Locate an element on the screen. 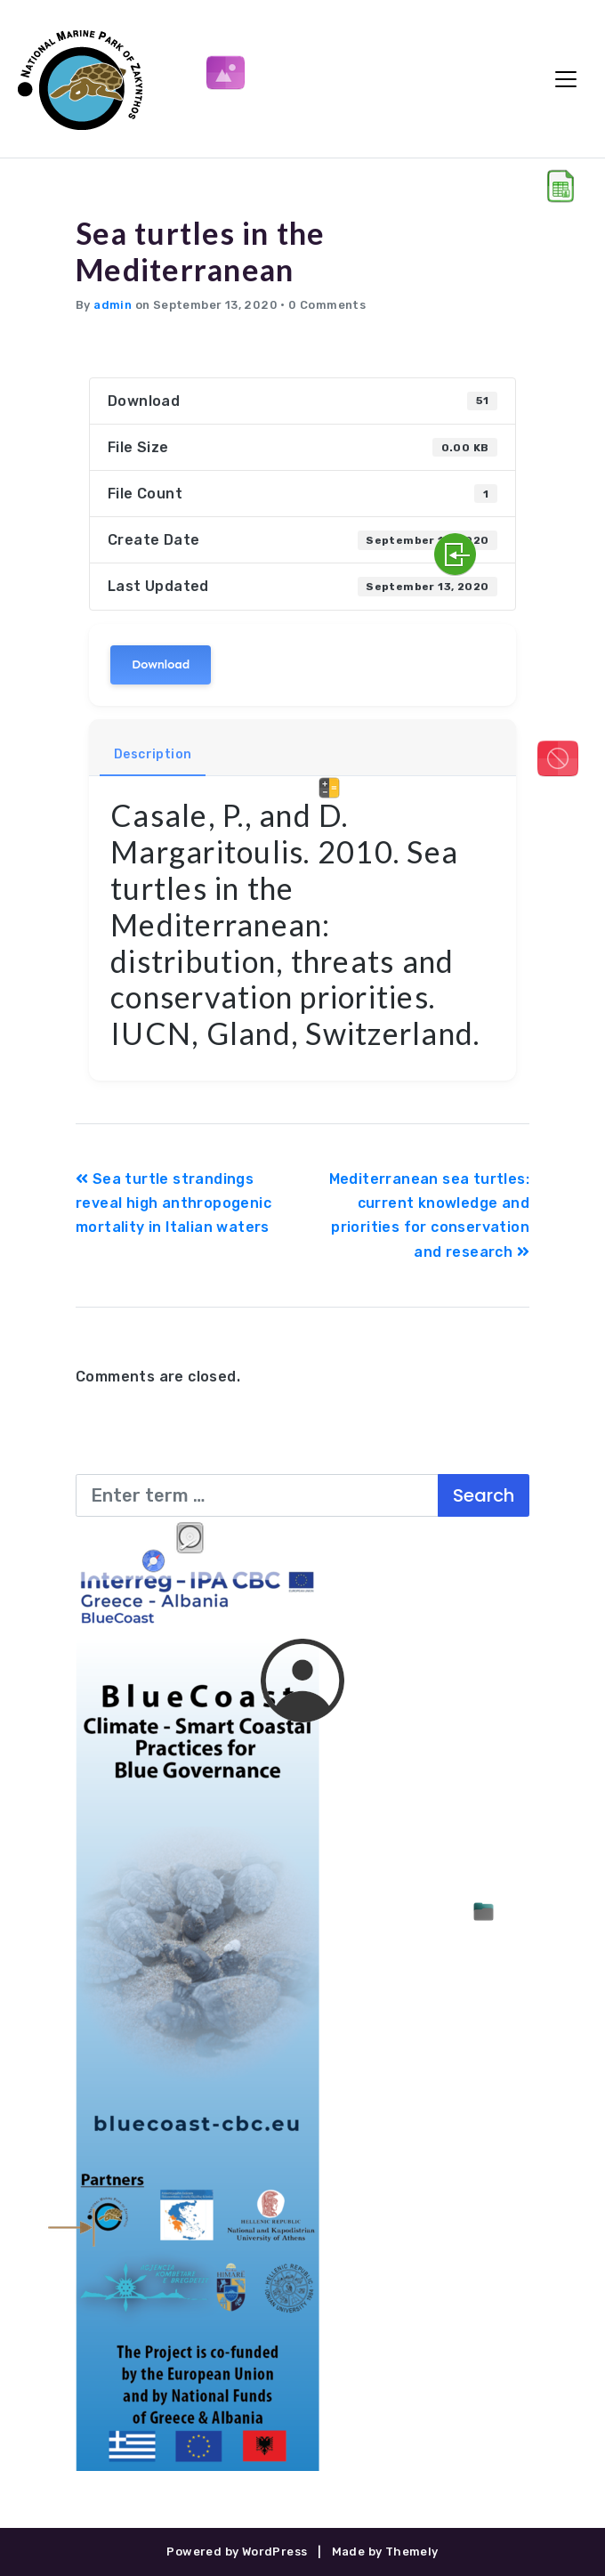 This screenshot has height=2576, width=605. open an image file is located at coordinates (225, 71).